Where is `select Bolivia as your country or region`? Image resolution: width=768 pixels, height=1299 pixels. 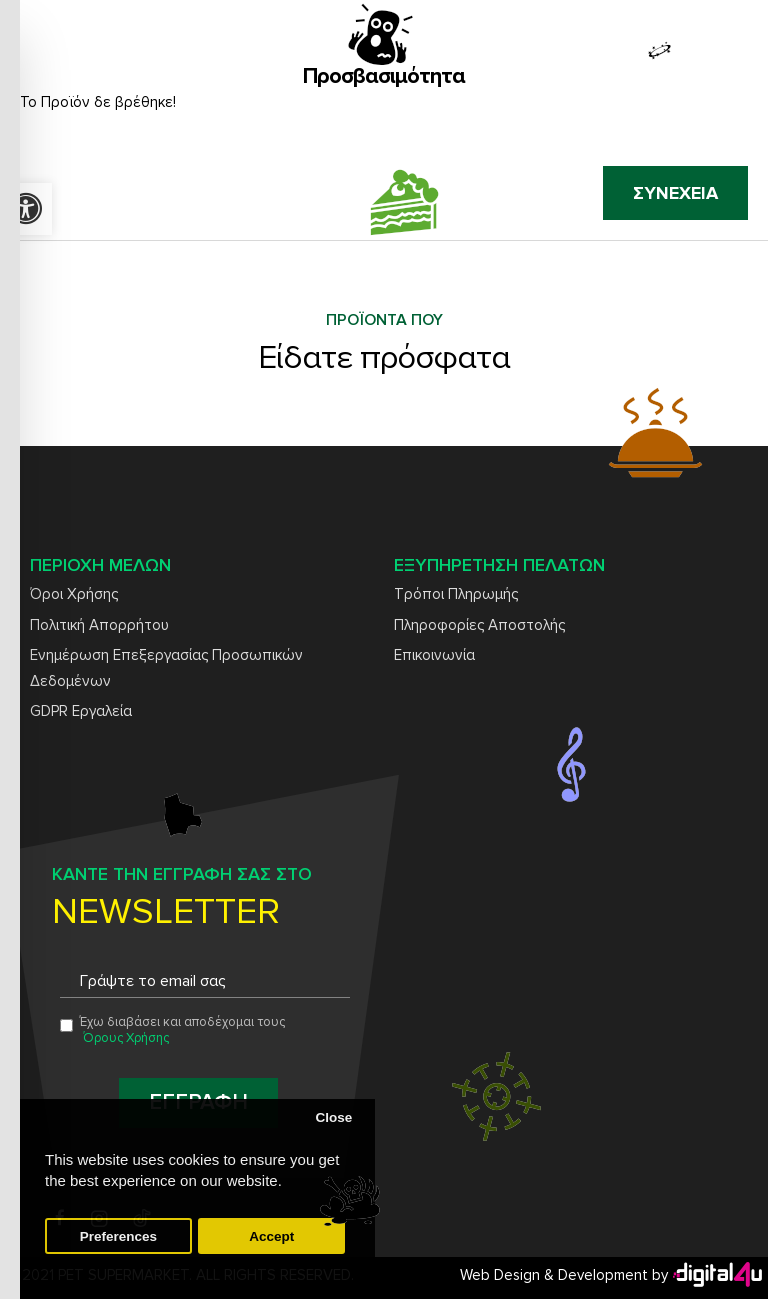 select Bolivia as your country or region is located at coordinates (183, 815).